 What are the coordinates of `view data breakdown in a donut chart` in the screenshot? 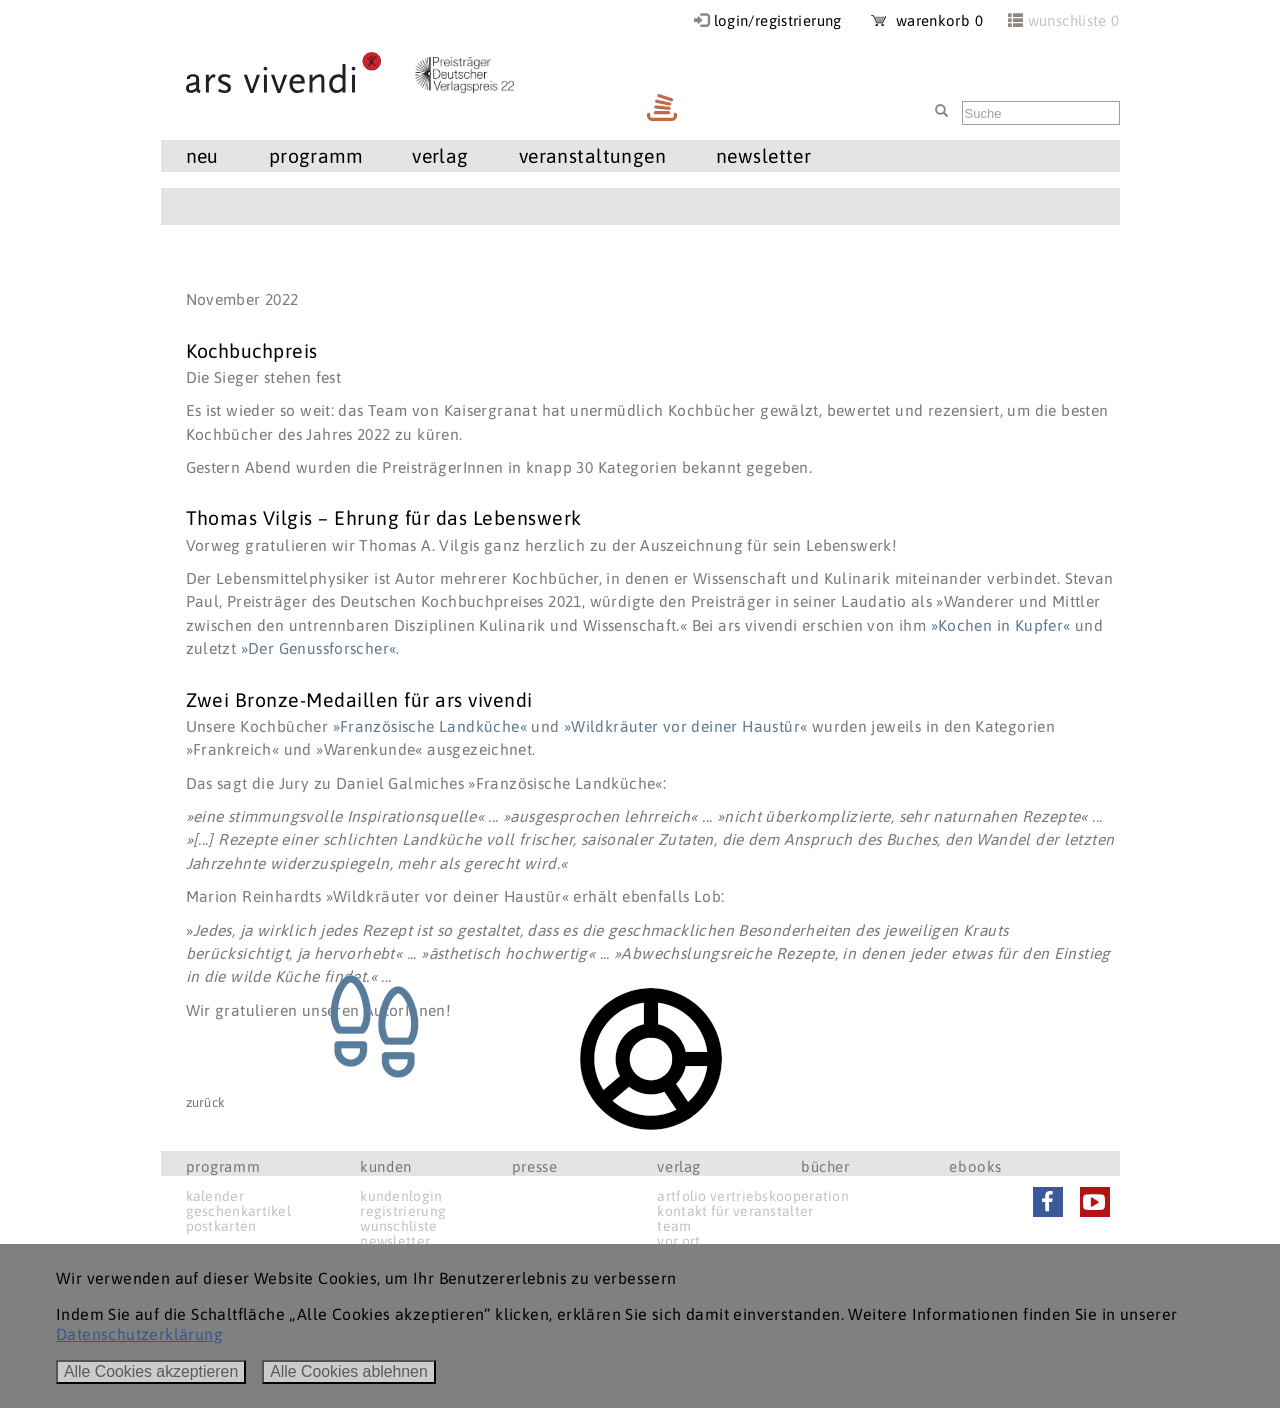 It's located at (651, 1059).